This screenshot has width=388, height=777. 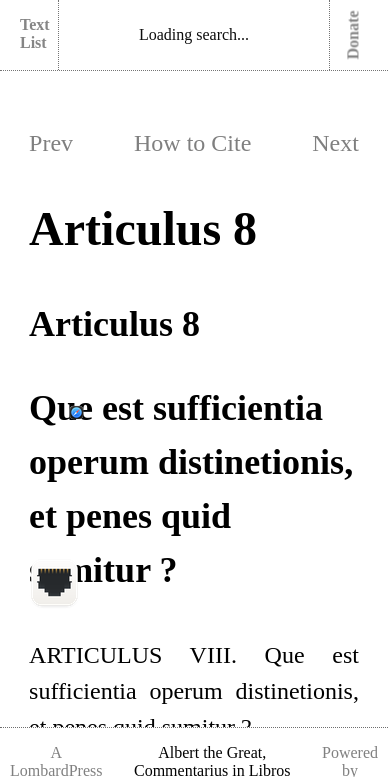 I want to click on open Safari web browser, so click(x=76, y=412).